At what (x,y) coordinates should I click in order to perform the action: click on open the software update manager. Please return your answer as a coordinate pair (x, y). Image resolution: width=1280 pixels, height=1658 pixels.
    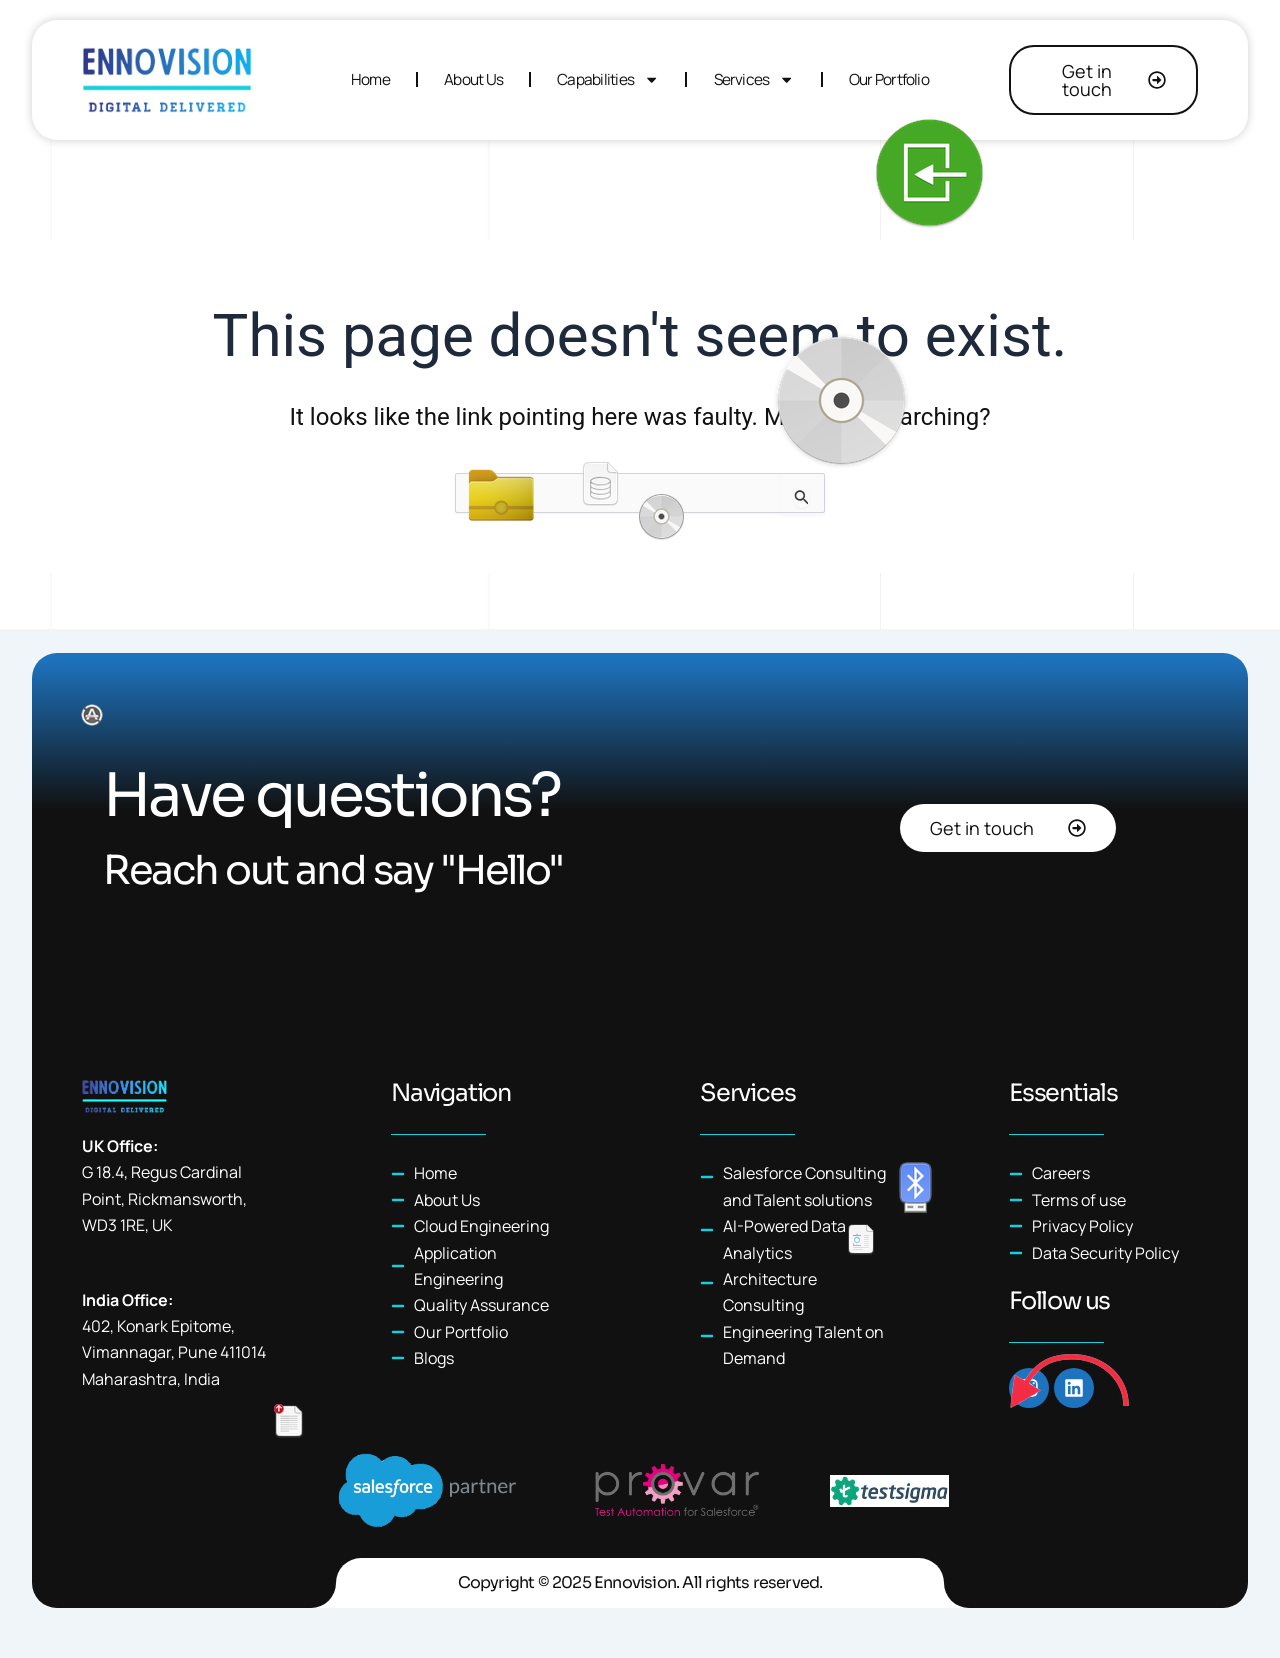
    Looking at the image, I should click on (92, 715).